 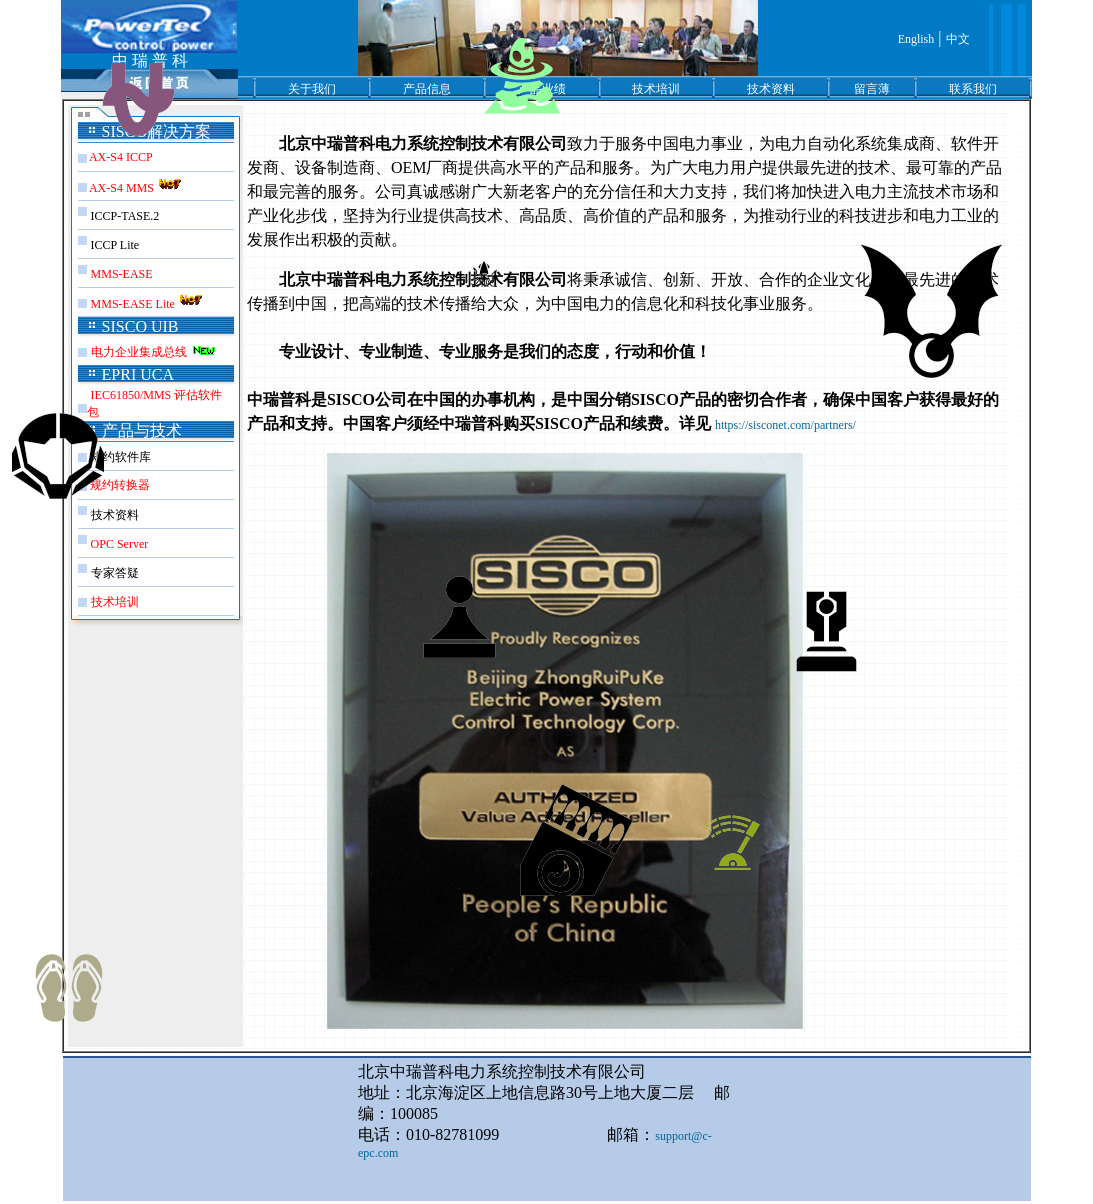 What do you see at coordinates (733, 842) in the screenshot?
I see `toggle a game setting or control` at bounding box center [733, 842].